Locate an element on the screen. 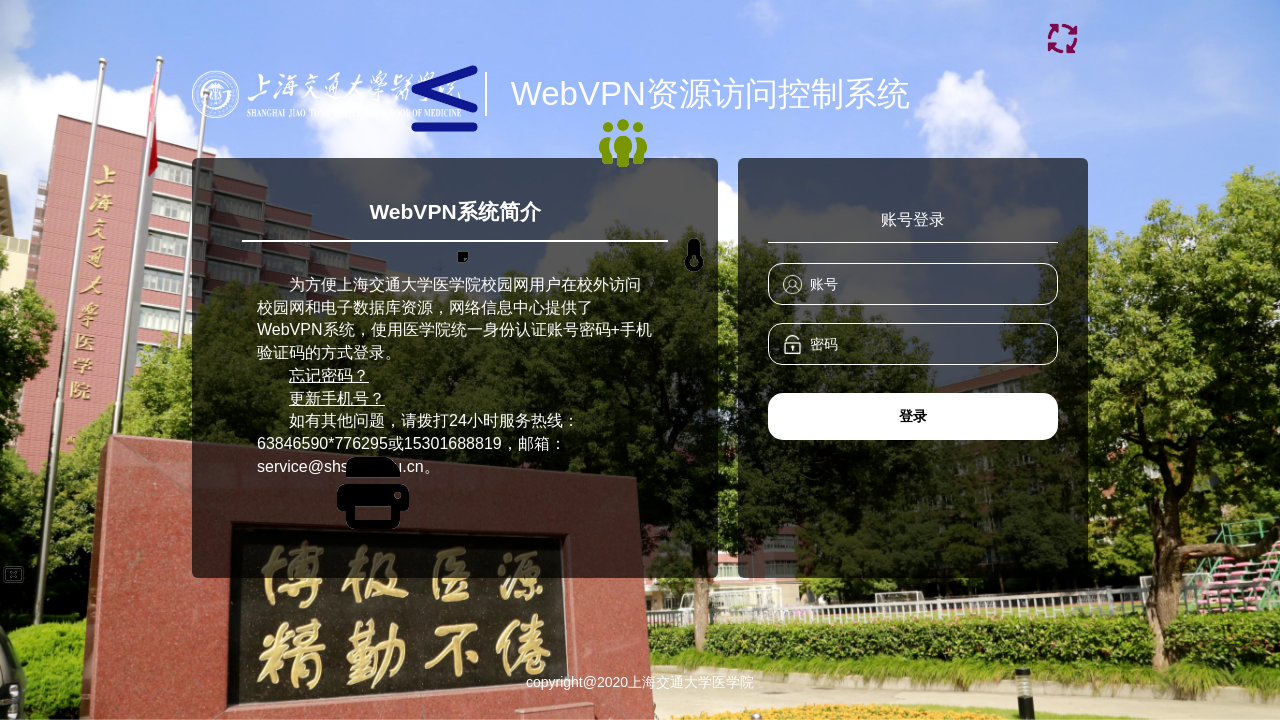 The height and width of the screenshot is (720, 1280). print this document is located at coordinates (373, 493).